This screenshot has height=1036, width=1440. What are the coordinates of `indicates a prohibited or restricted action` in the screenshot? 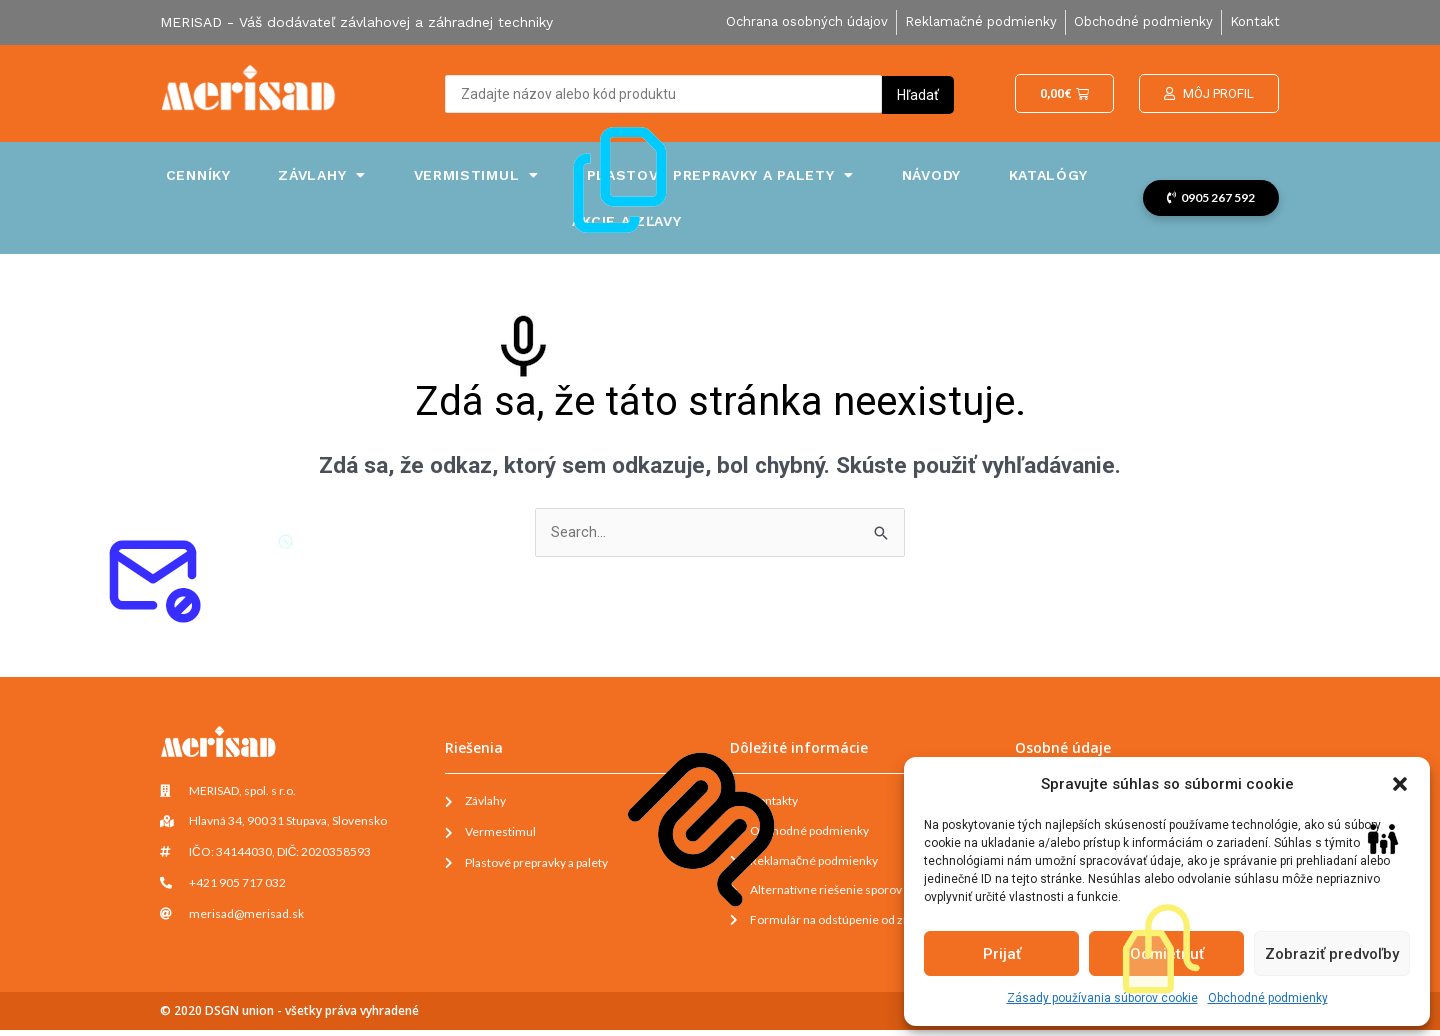 It's located at (285, 541).